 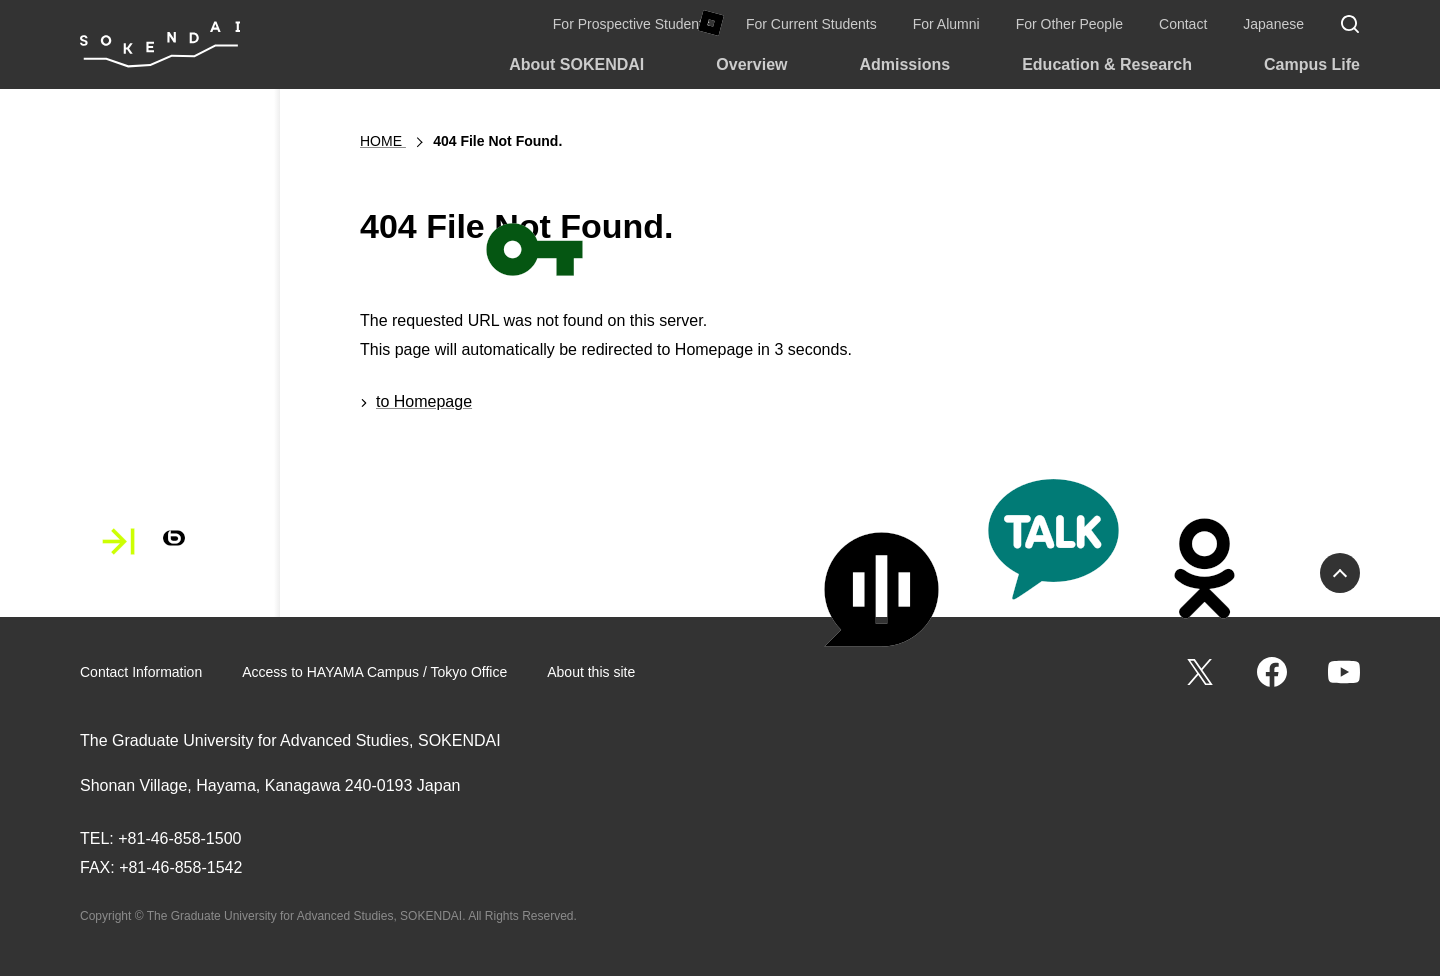 What do you see at coordinates (711, 23) in the screenshot?
I see `open the Roblox app` at bounding box center [711, 23].